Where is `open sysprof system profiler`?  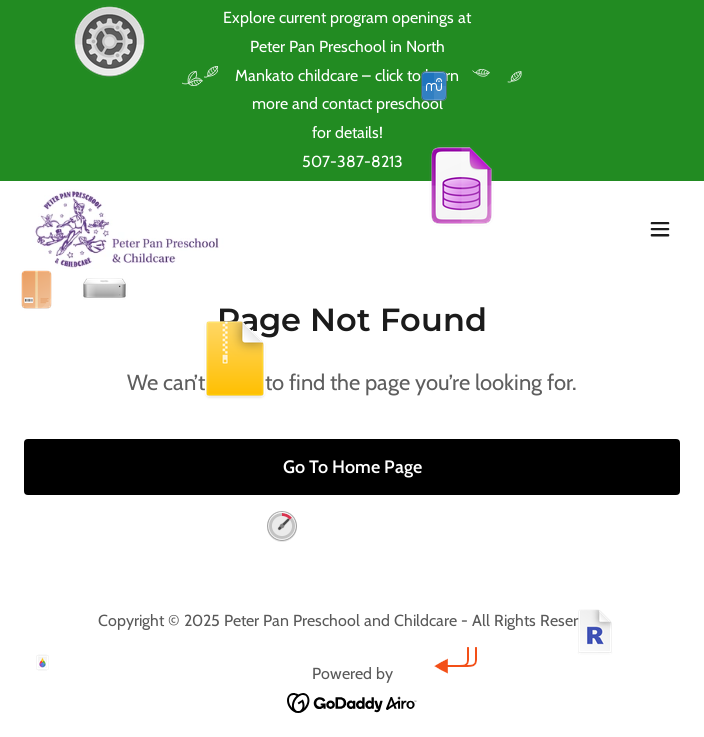
open sysprof system profiler is located at coordinates (282, 526).